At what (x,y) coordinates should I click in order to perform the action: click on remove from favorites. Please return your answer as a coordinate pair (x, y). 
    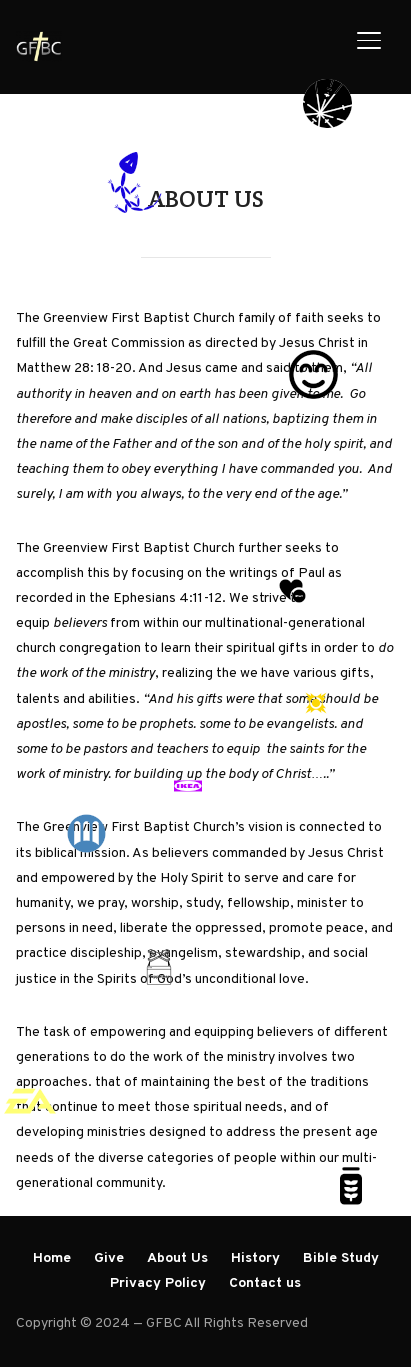
    Looking at the image, I should click on (292, 589).